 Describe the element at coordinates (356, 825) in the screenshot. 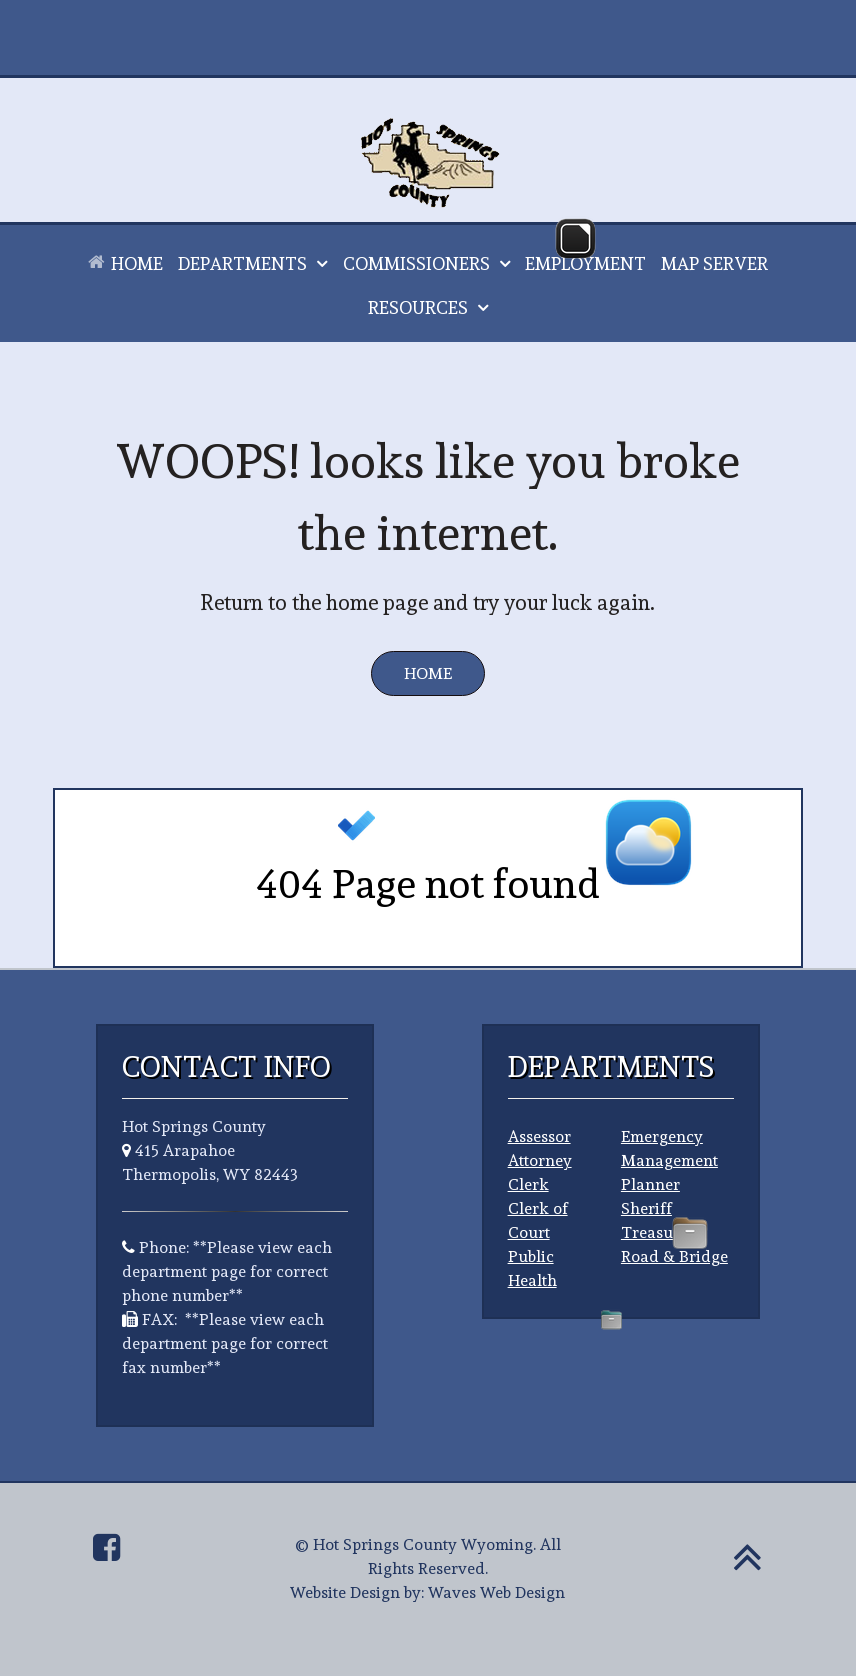

I see `open the tasks app` at that location.